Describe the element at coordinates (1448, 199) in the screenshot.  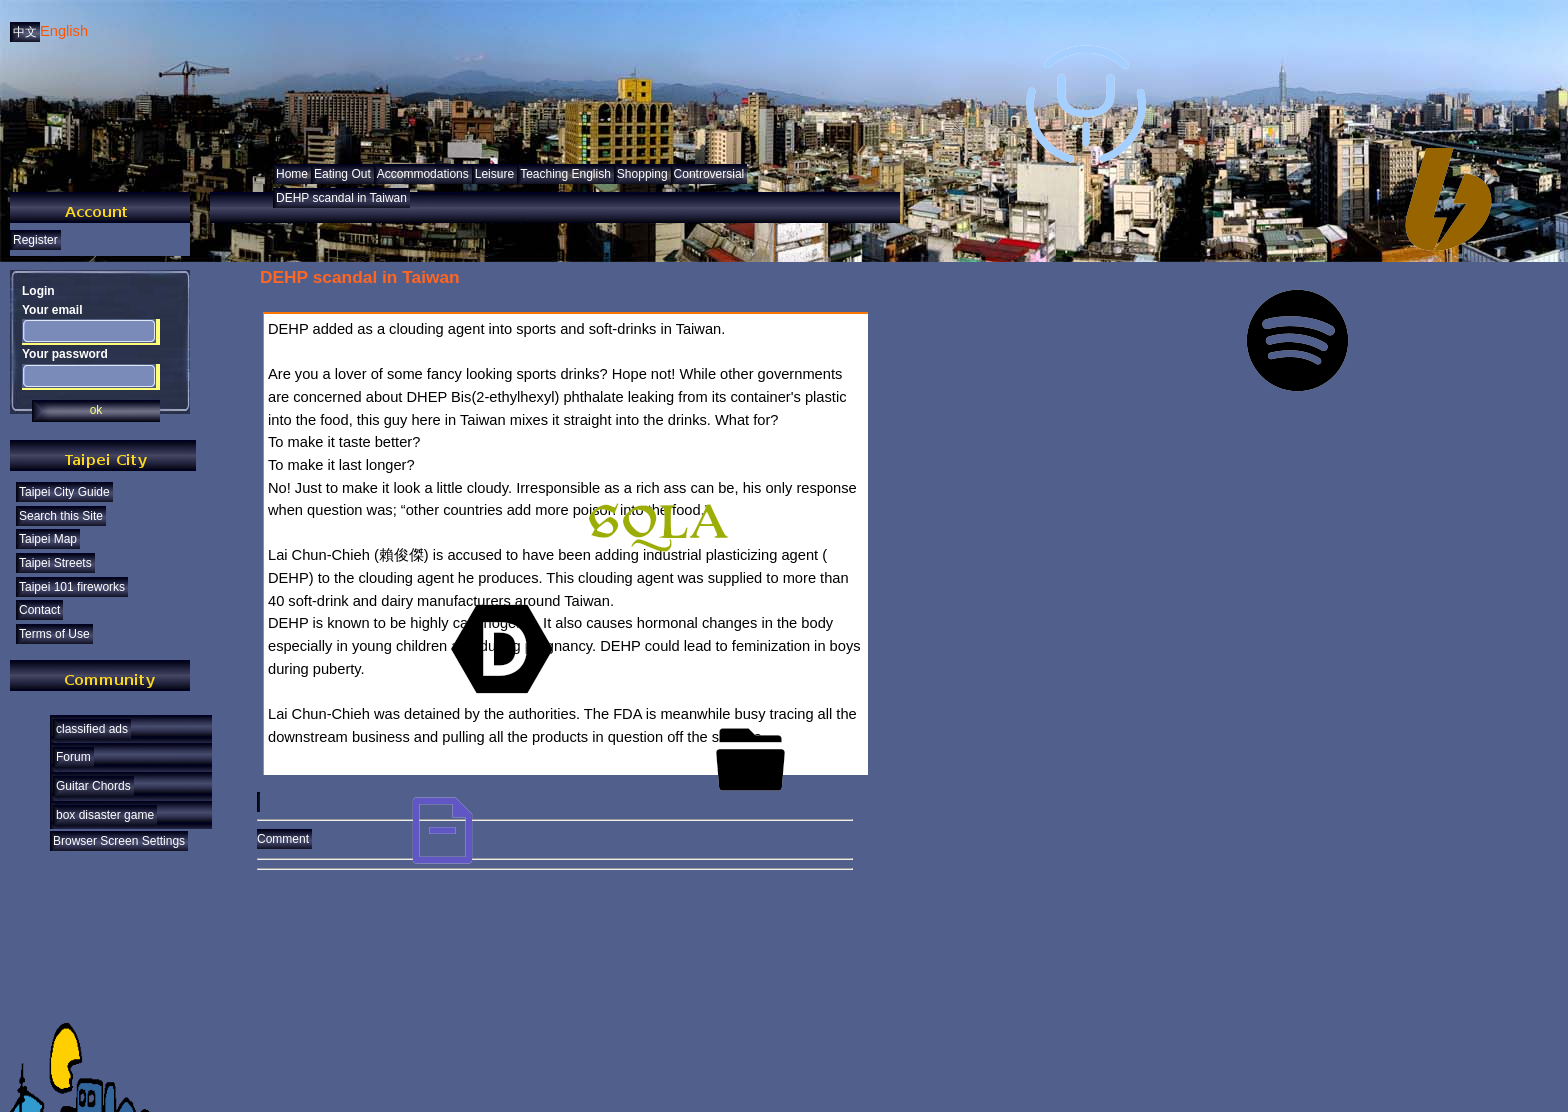
I see `open boosty creator platform` at that location.